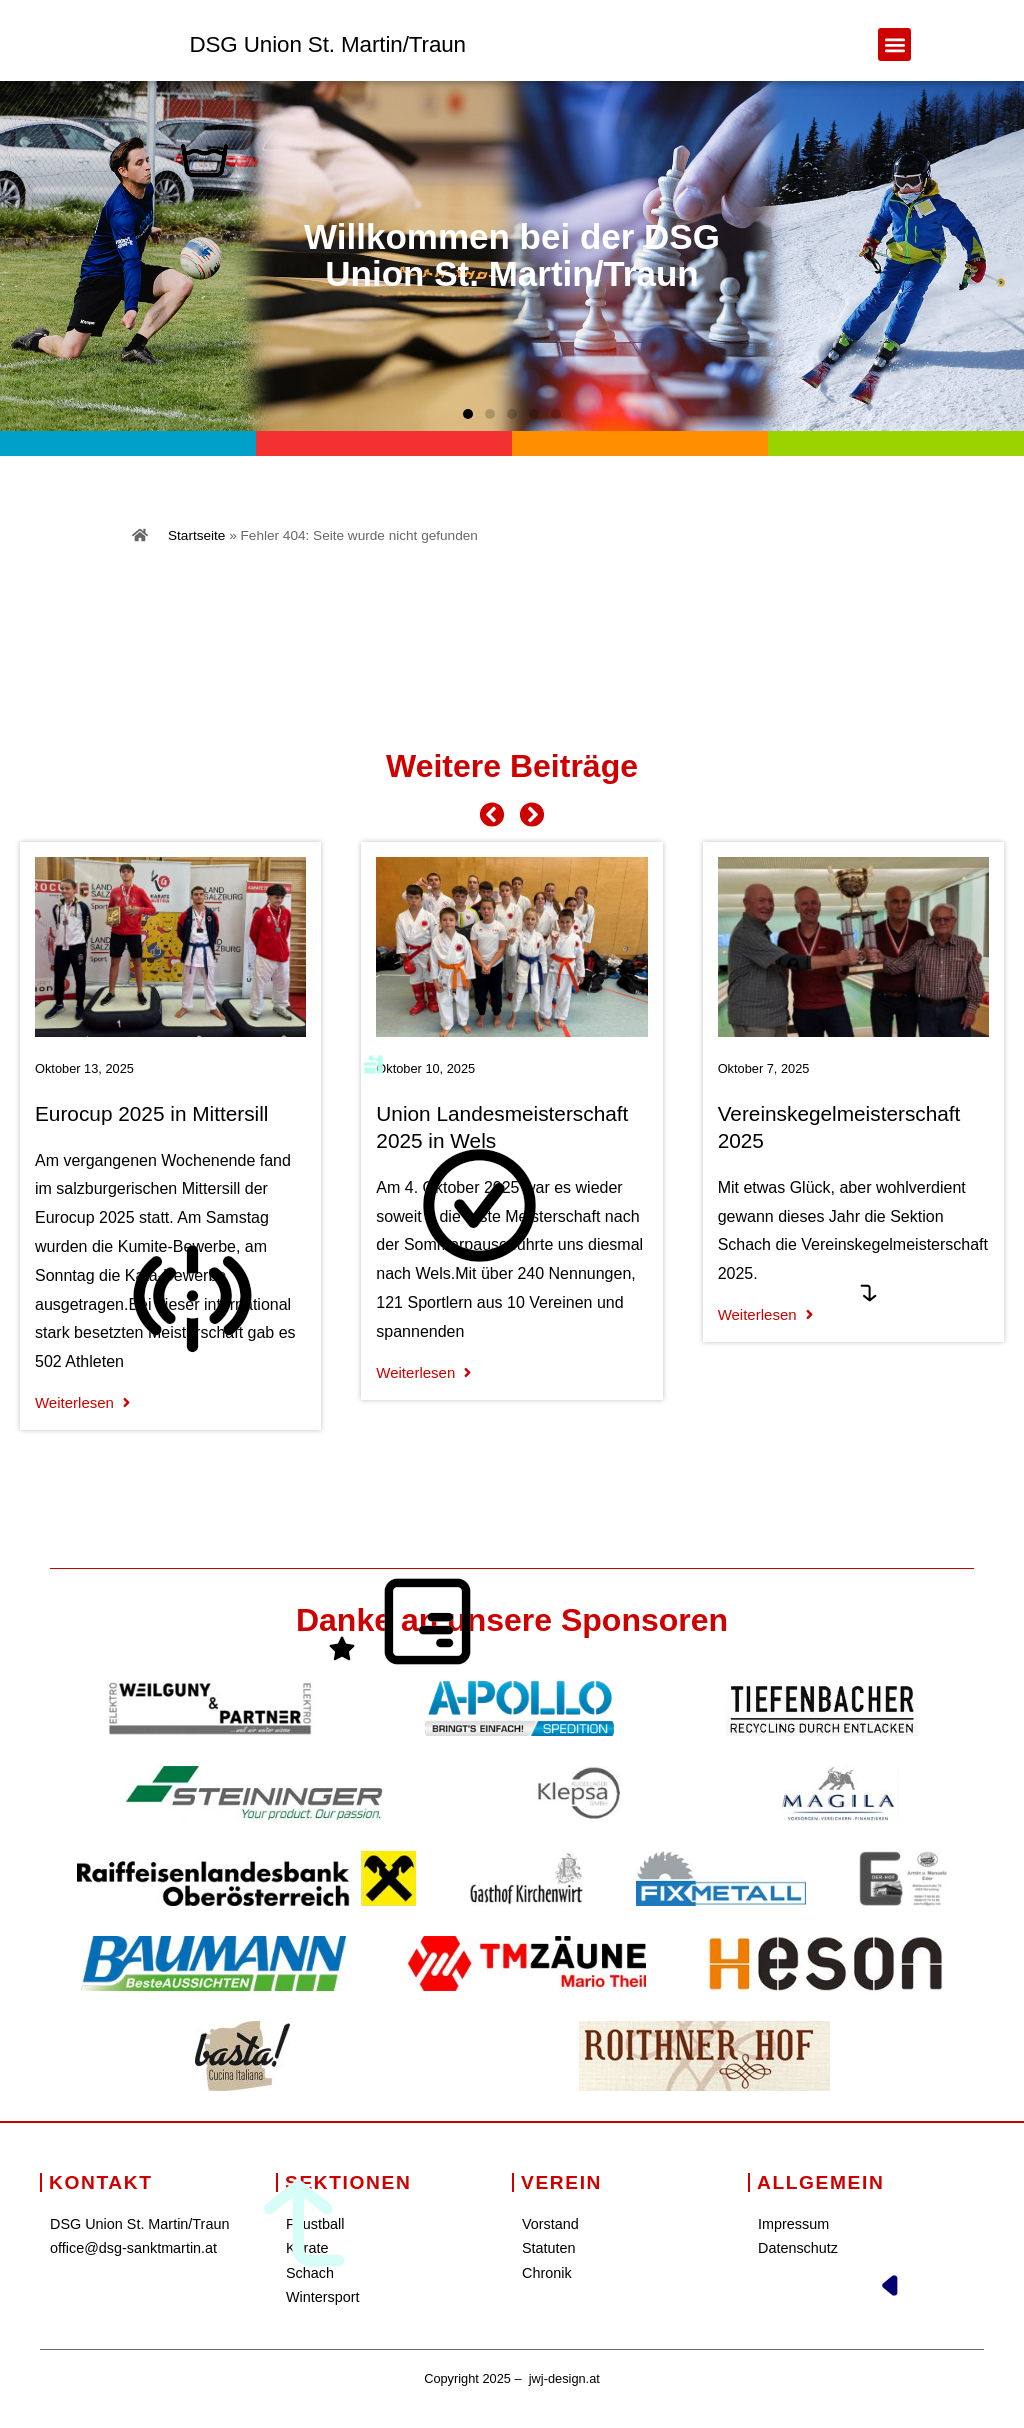 The height and width of the screenshot is (2428, 1024). What do you see at coordinates (427, 1621) in the screenshot?
I see `align content to bottom-right of container` at bounding box center [427, 1621].